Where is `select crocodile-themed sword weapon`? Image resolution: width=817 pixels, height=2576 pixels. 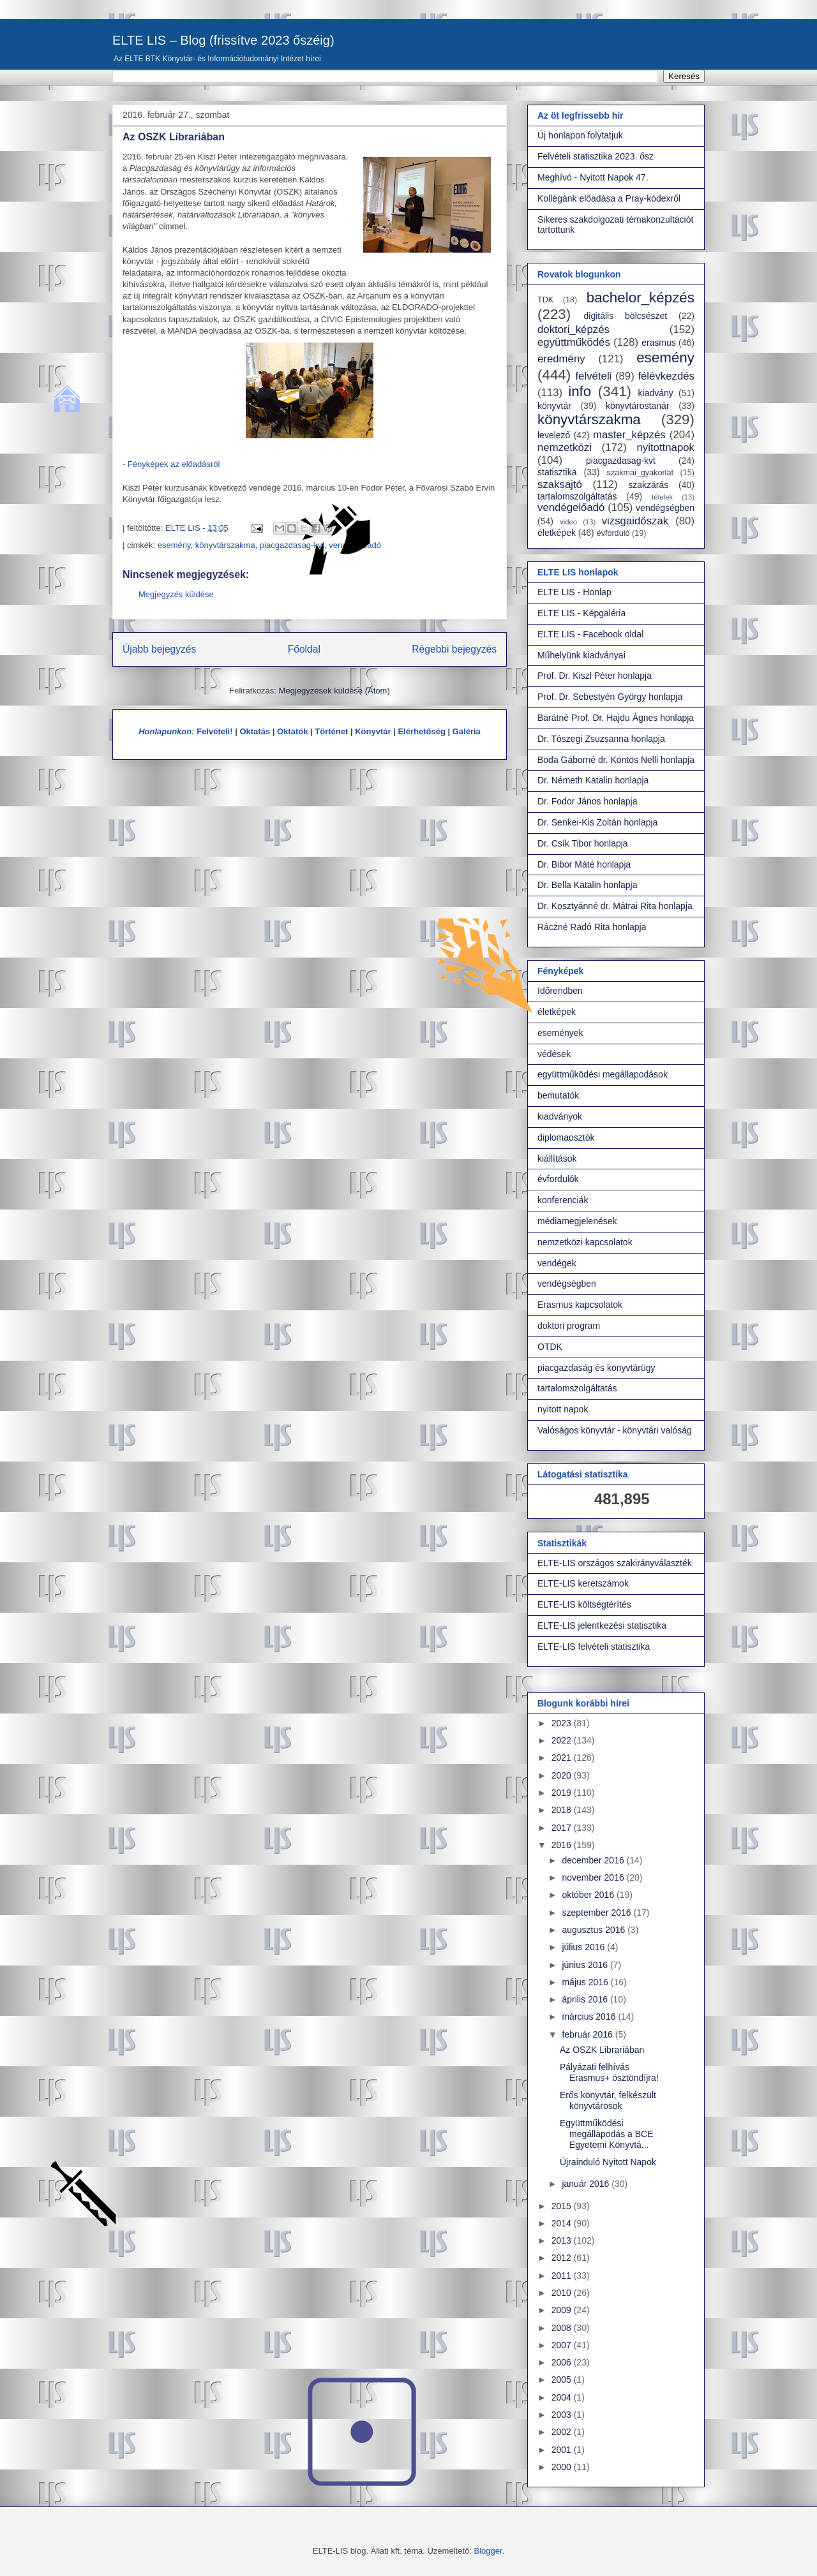 select crocodile-themed sword weapon is located at coordinates (83, 2193).